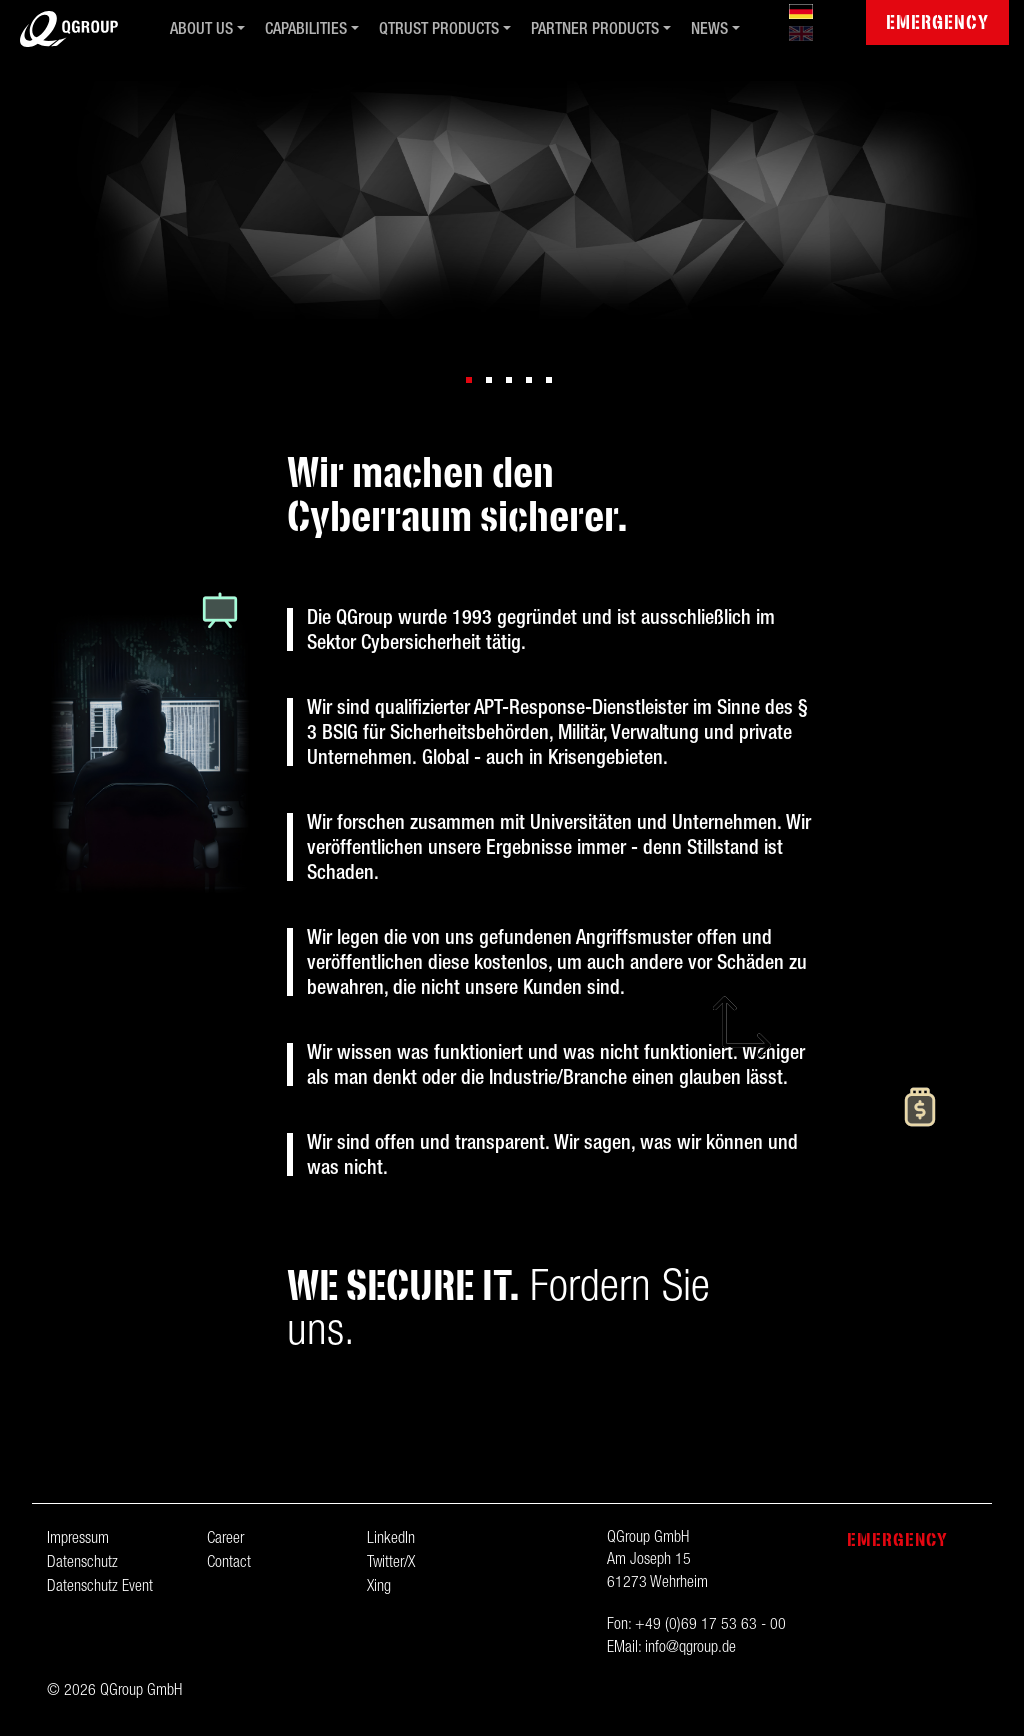 This screenshot has width=1024, height=1736. What do you see at coordinates (739, 1025) in the screenshot?
I see `vector path or directional control point` at bounding box center [739, 1025].